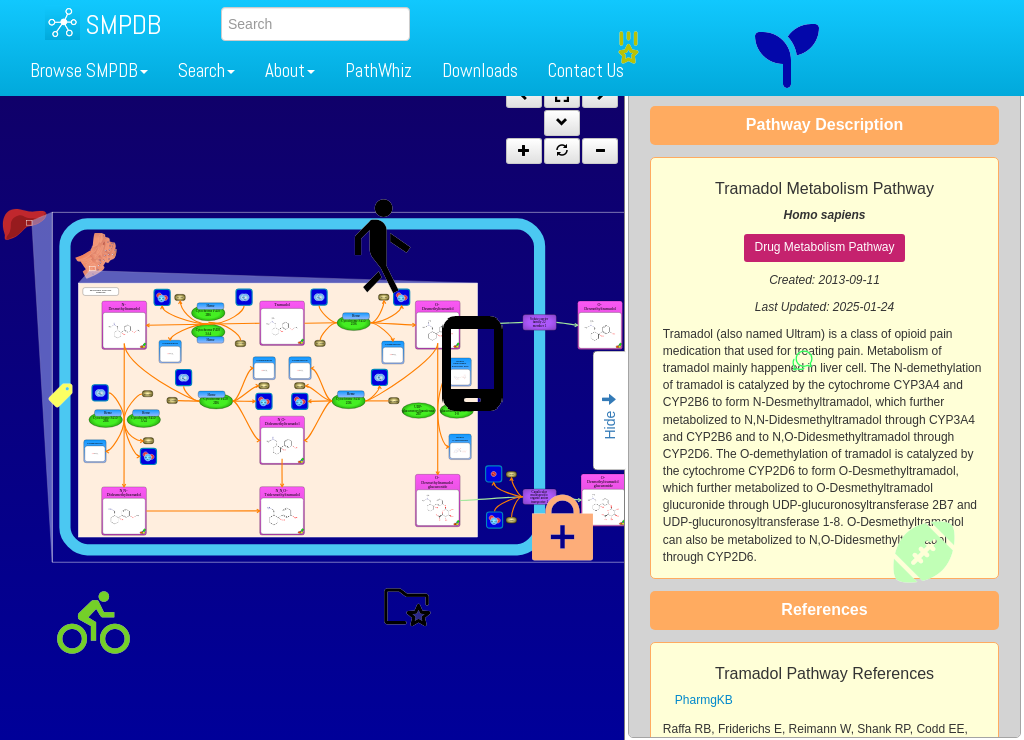 The height and width of the screenshot is (740, 1024). Describe the element at coordinates (562, 527) in the screenshot. I see `add item to shopping bag` at that location.